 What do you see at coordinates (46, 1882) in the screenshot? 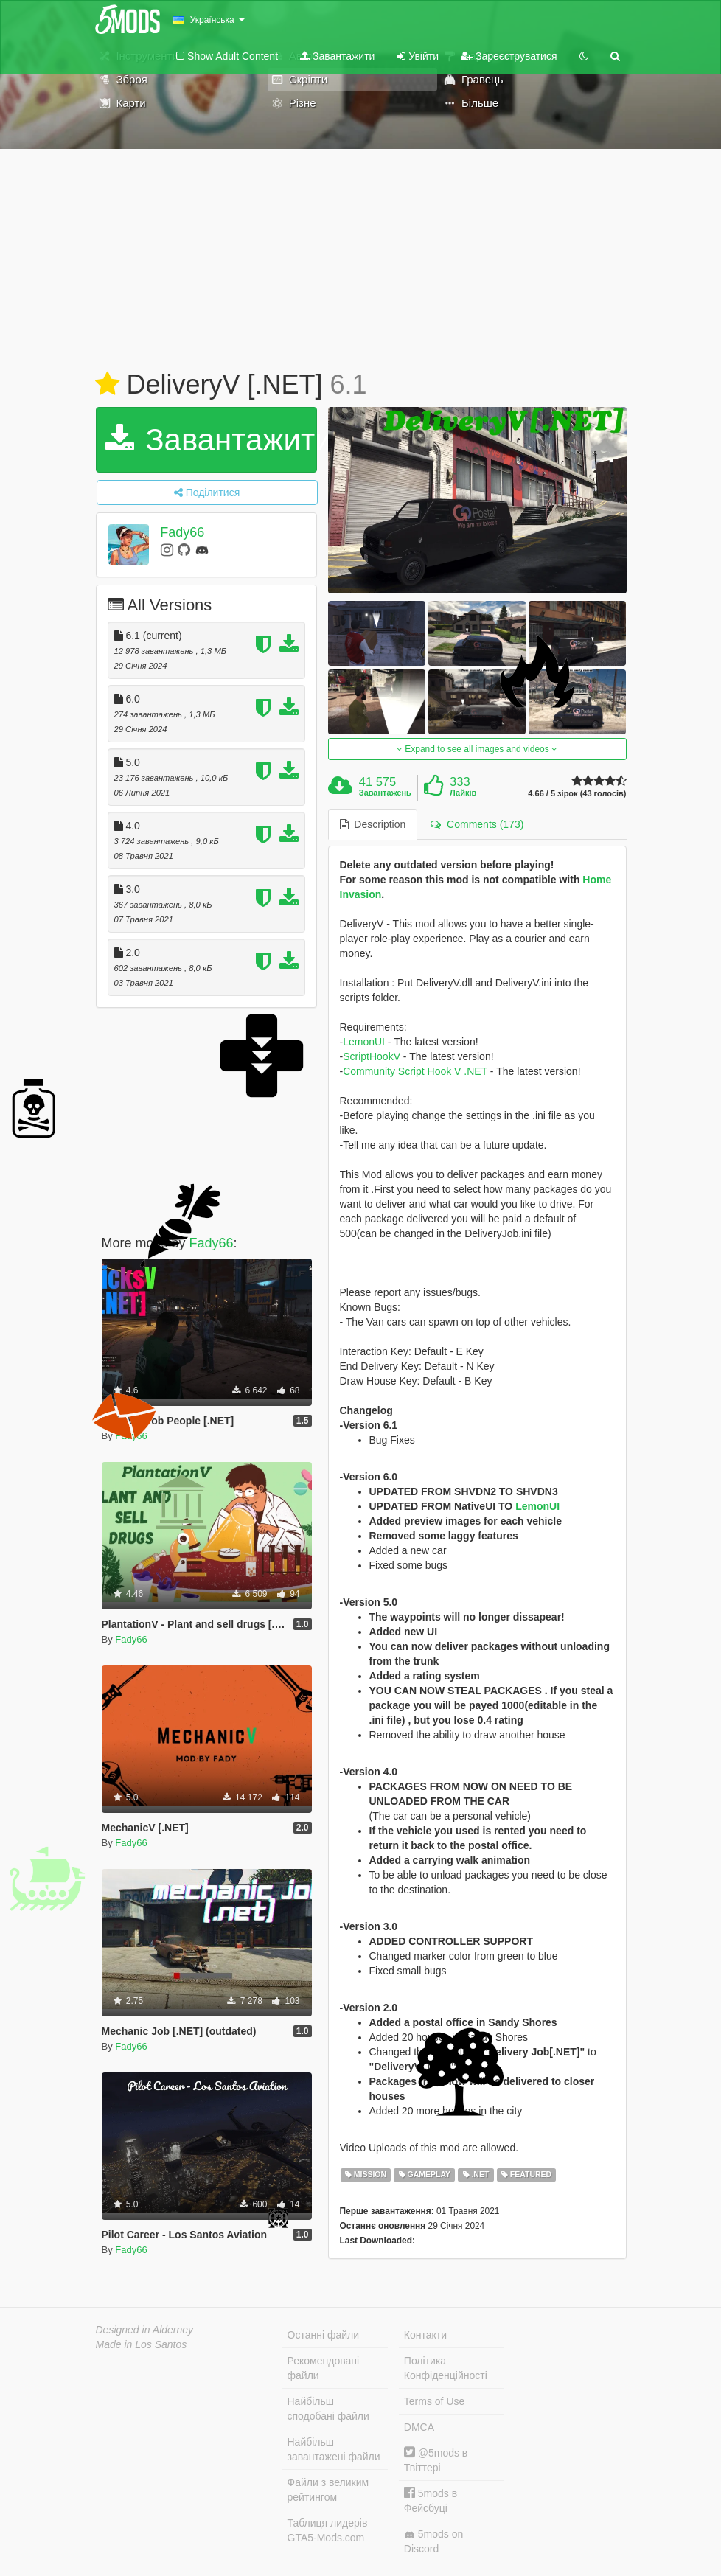
I see `viking ship or drakkar game element` at bounding box center [46, 1882].